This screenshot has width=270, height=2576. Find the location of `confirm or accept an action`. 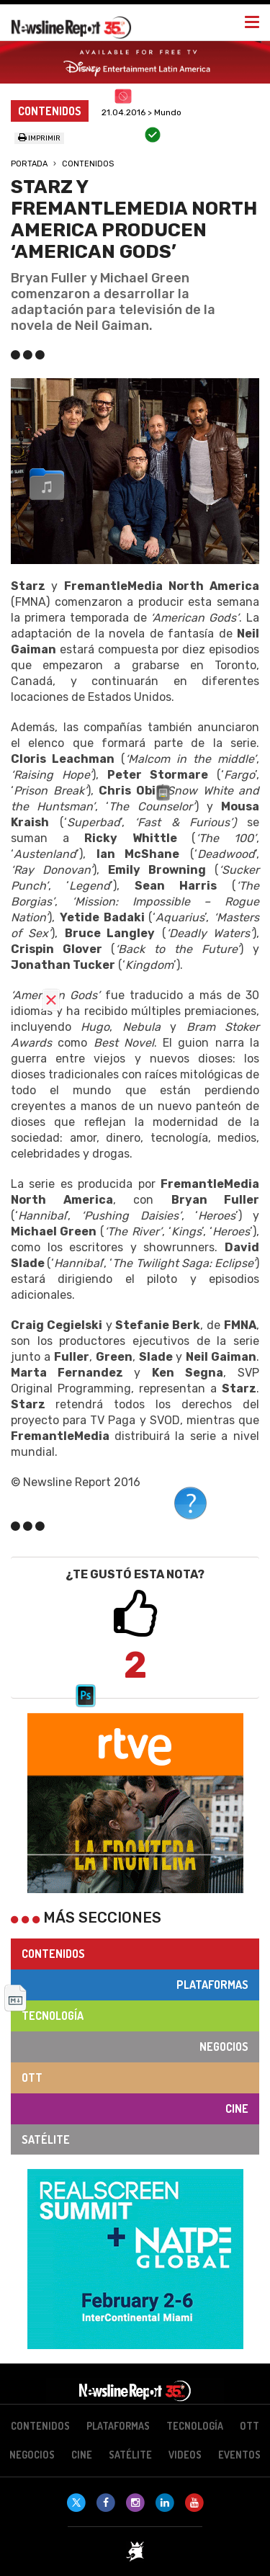

confirm or accept an action is located at coordinates (153, 135).